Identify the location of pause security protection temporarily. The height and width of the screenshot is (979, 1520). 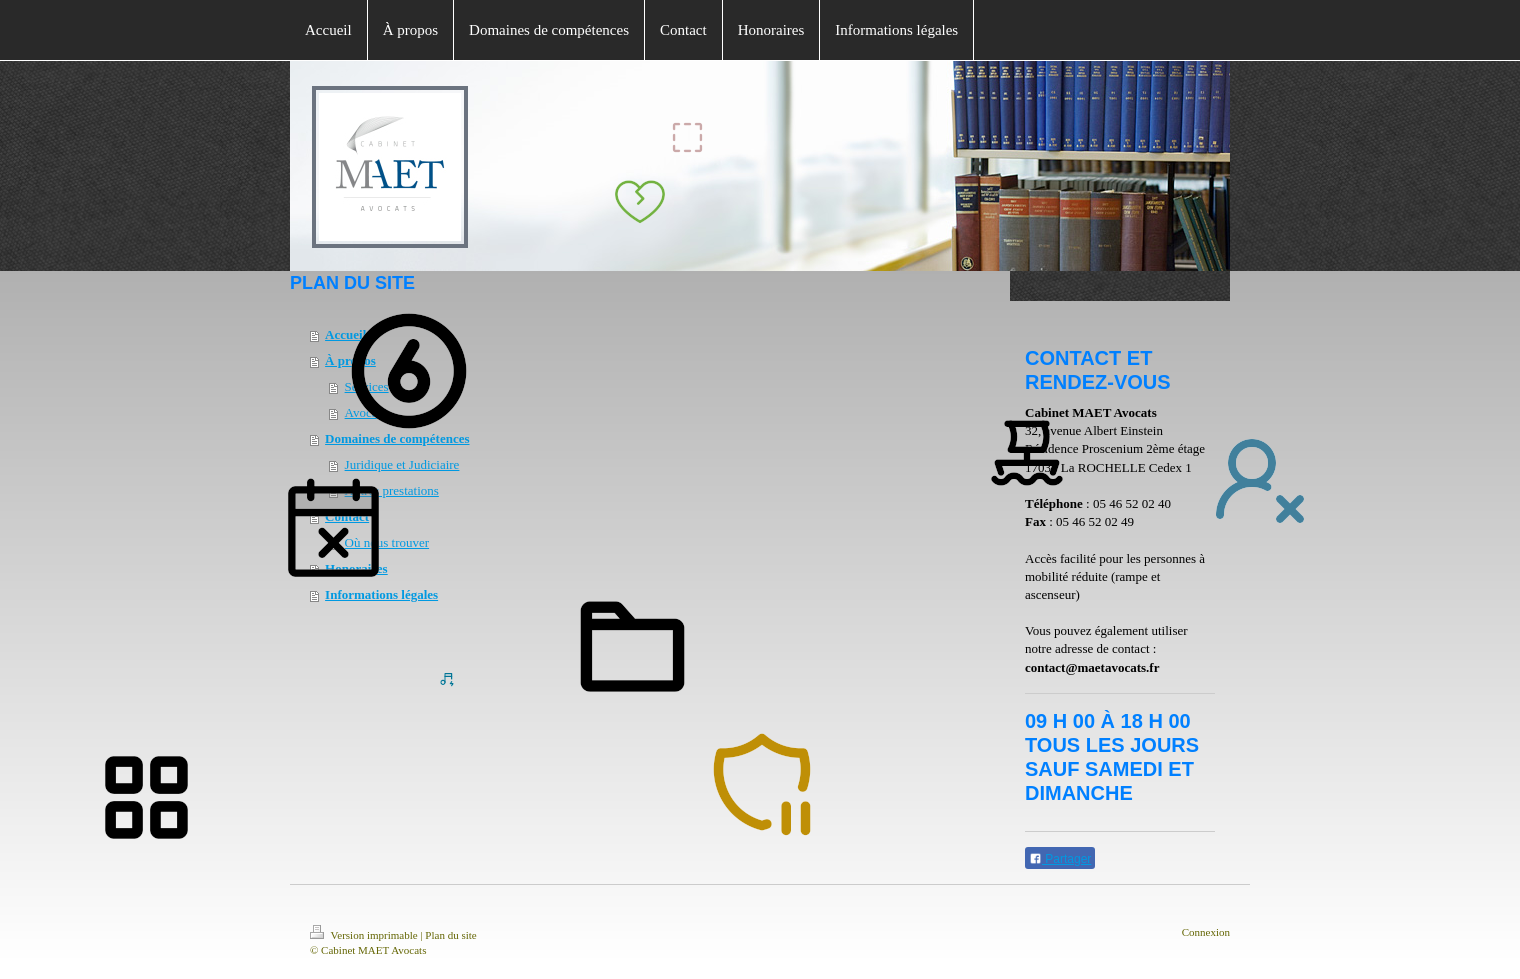
(762, 782).